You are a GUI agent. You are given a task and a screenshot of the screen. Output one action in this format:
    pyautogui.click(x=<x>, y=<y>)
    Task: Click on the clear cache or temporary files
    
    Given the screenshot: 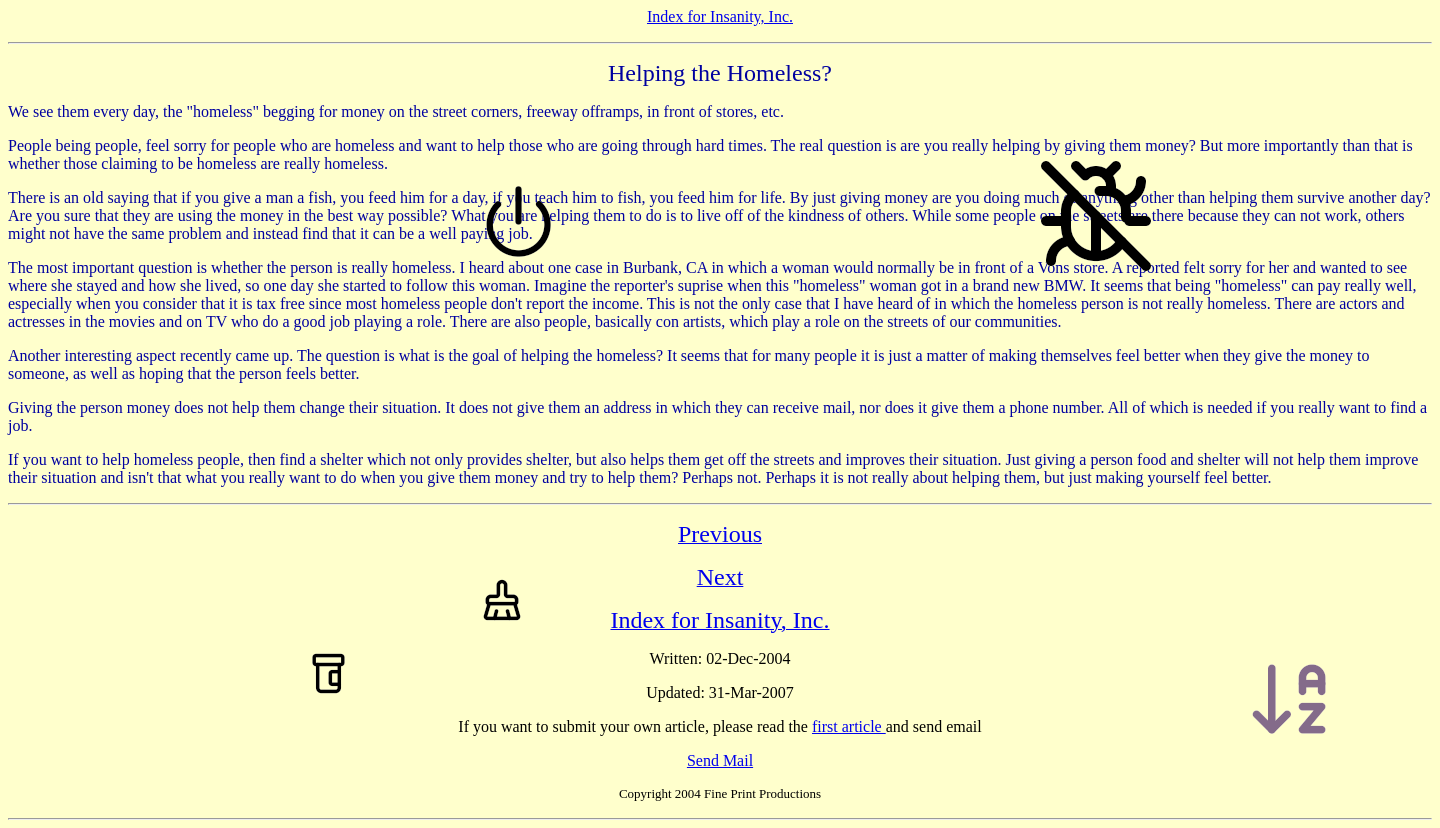 What is the action you would take?
    pyautogui.click(x=502, y=600)
    